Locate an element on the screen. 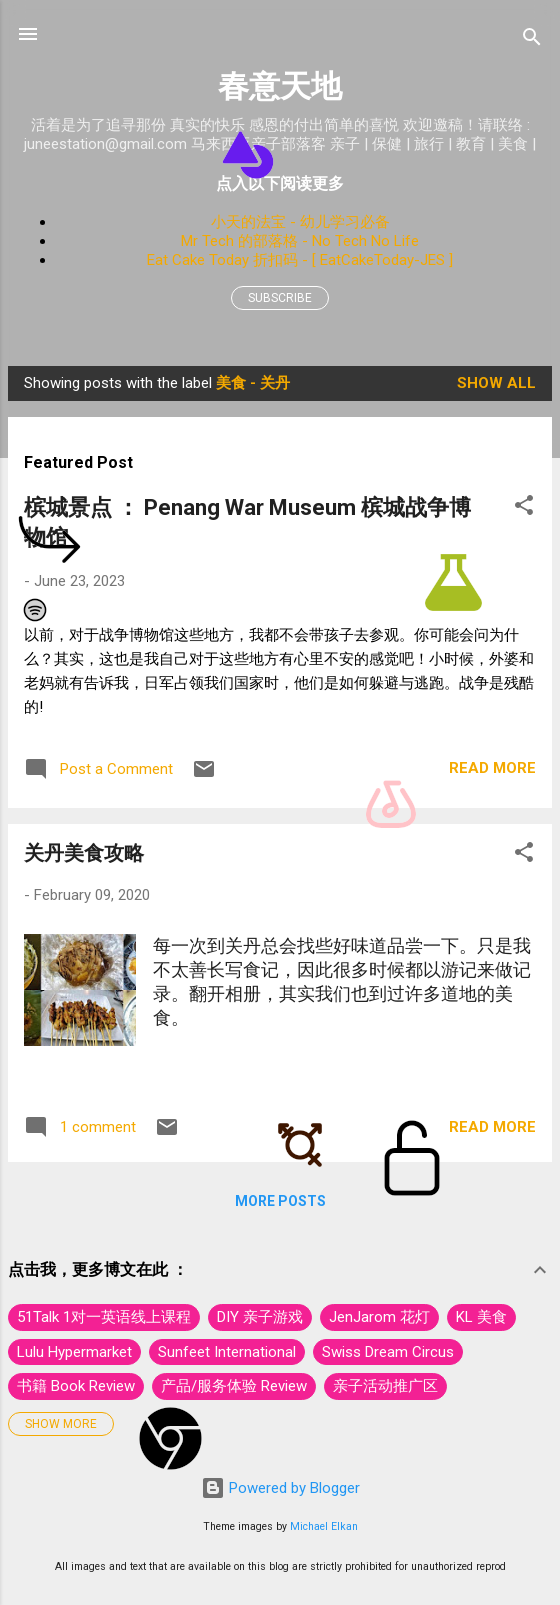 This screenshot has height=1605, width=560. open link in Google Chrome browser is located at coordinates (170, 1438).